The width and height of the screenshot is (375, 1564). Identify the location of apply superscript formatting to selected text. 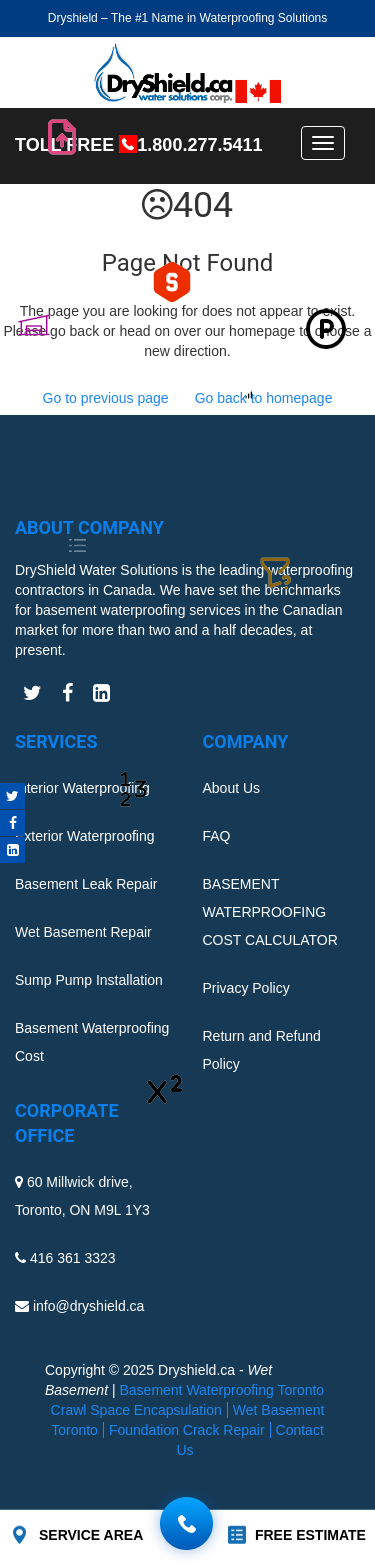
(163, 1092).